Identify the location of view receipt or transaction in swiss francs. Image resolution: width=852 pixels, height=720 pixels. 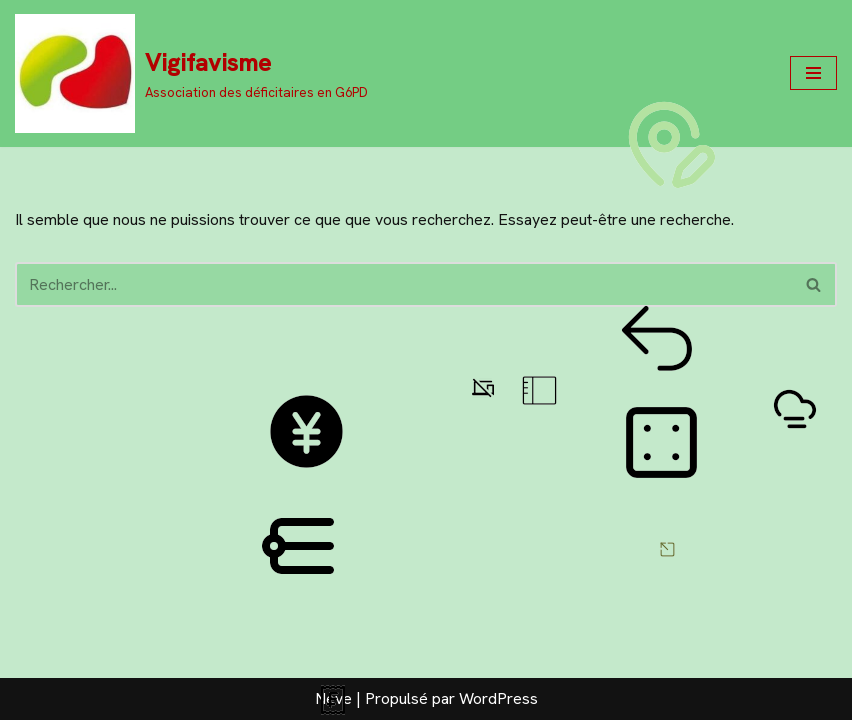
(333, 700).